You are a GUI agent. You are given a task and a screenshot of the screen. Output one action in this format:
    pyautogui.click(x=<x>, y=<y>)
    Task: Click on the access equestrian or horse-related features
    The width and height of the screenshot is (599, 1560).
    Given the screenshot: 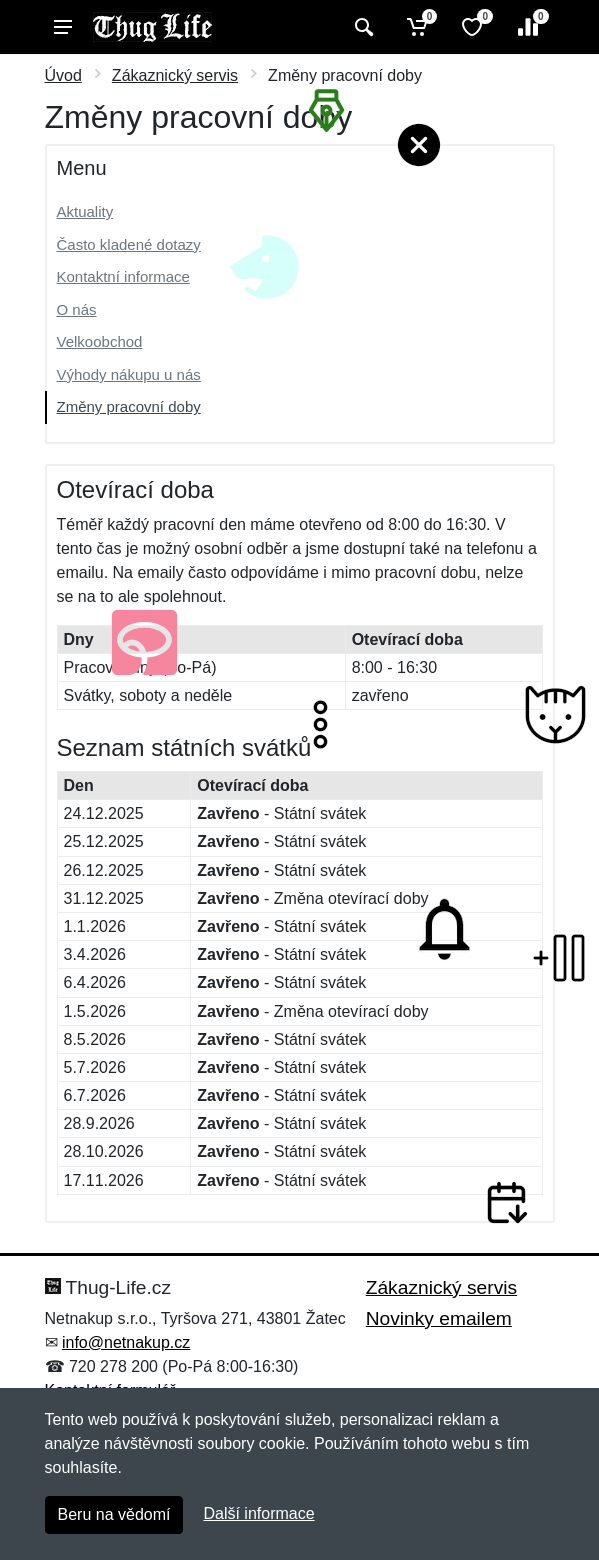 What is the action you would take?
    pyautogui.click(x=267, y=267)
    